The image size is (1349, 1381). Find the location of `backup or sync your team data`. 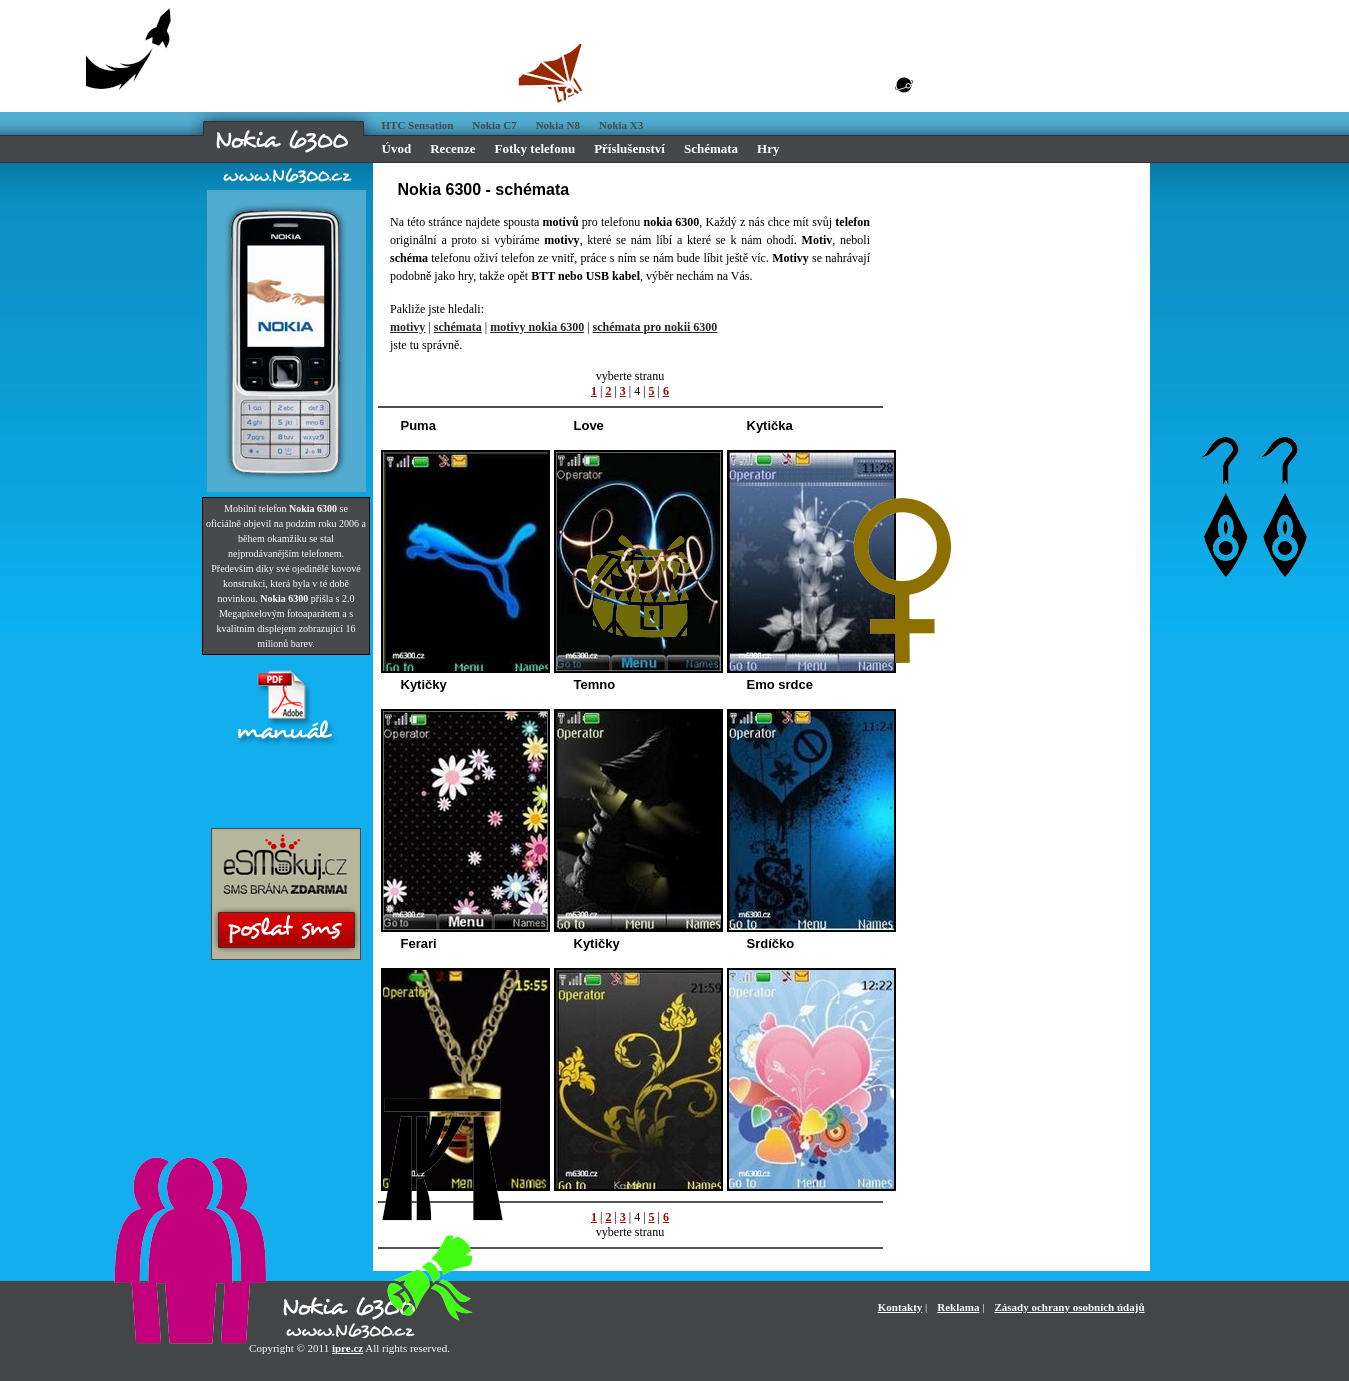

backup or sync your team data is located at coordinates (191, 1250).